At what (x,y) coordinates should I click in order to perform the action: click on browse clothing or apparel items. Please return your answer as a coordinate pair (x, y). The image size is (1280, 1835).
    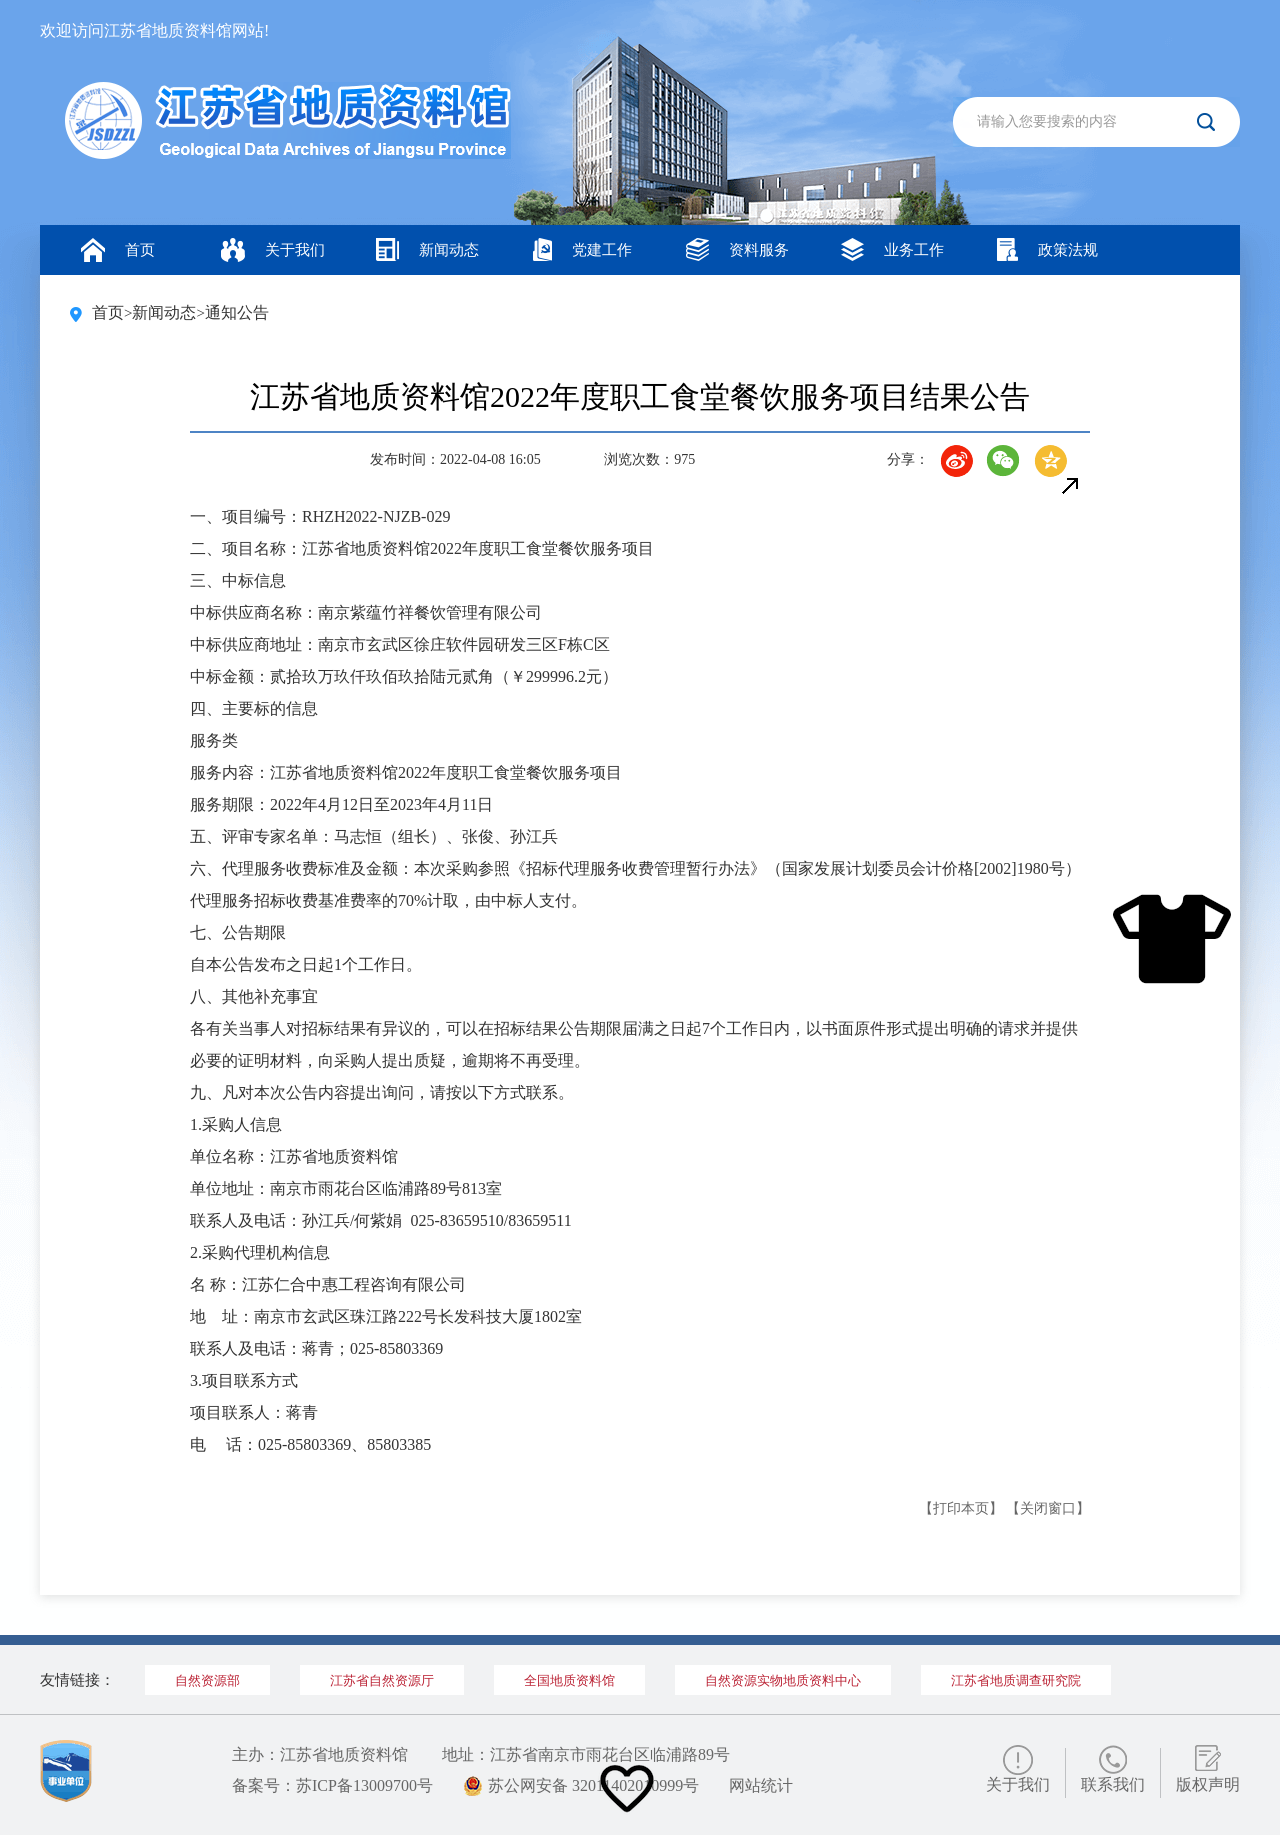
    Looking at the image, I should click on (1172, 939).